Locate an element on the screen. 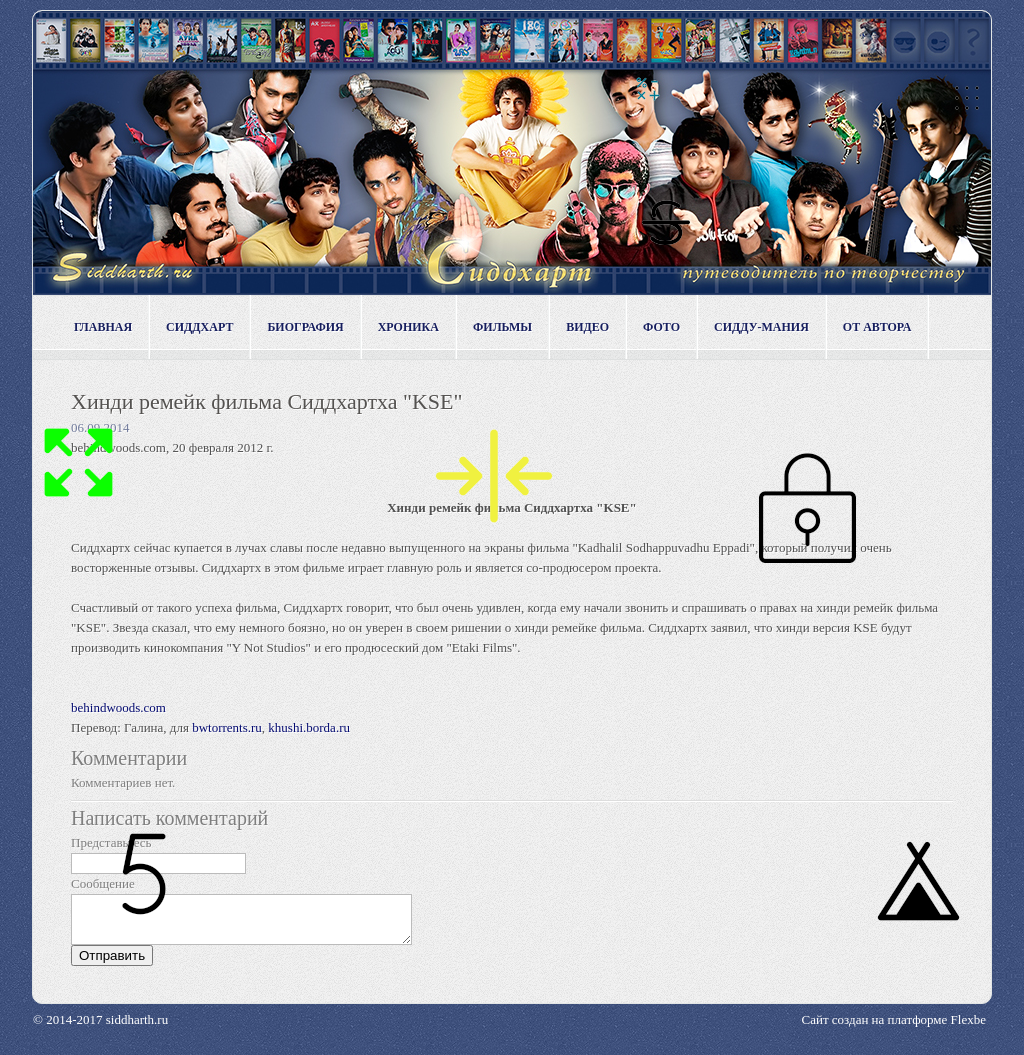 The width and height of the screenshot is (1024, 1055). indicates an operator symbol in code is located at coordinates (648, 89).